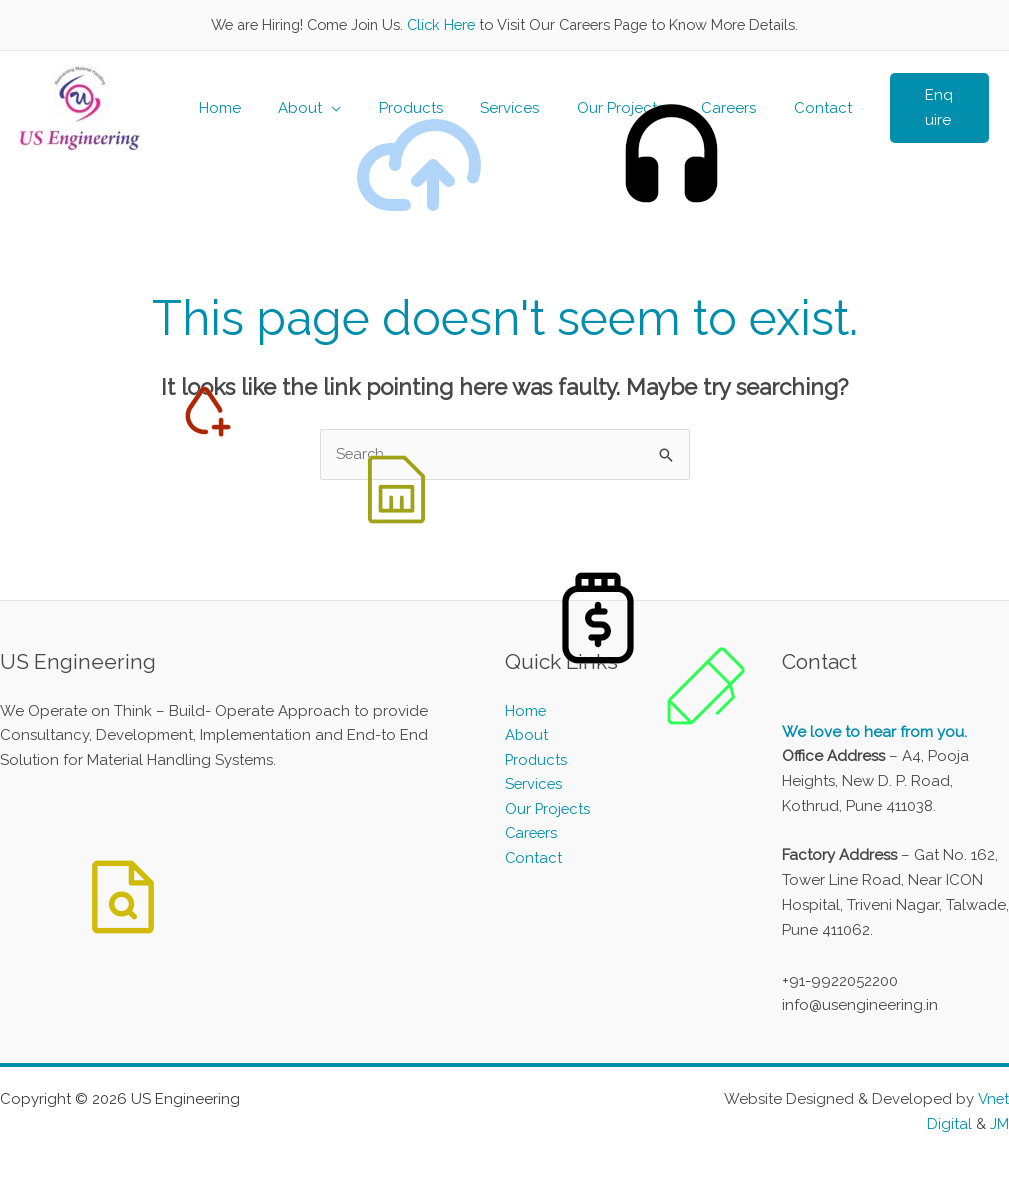 Image resolution: width=1009 pixels, height=1187 pixels. Describe the element at coordinates (396, 489) in the screenshot. I see `manage sim card settings` at that location.